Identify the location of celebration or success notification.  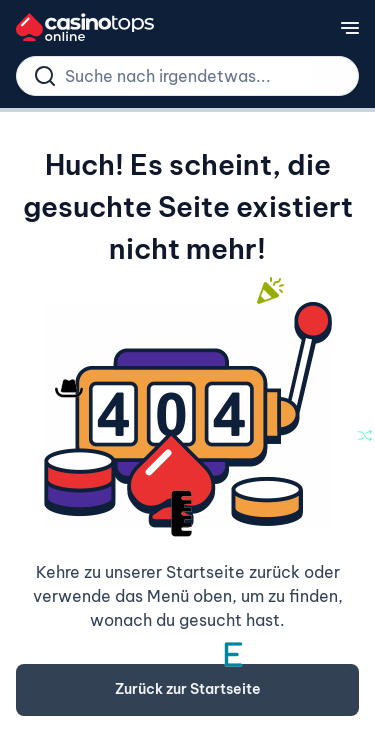
(269, 292).